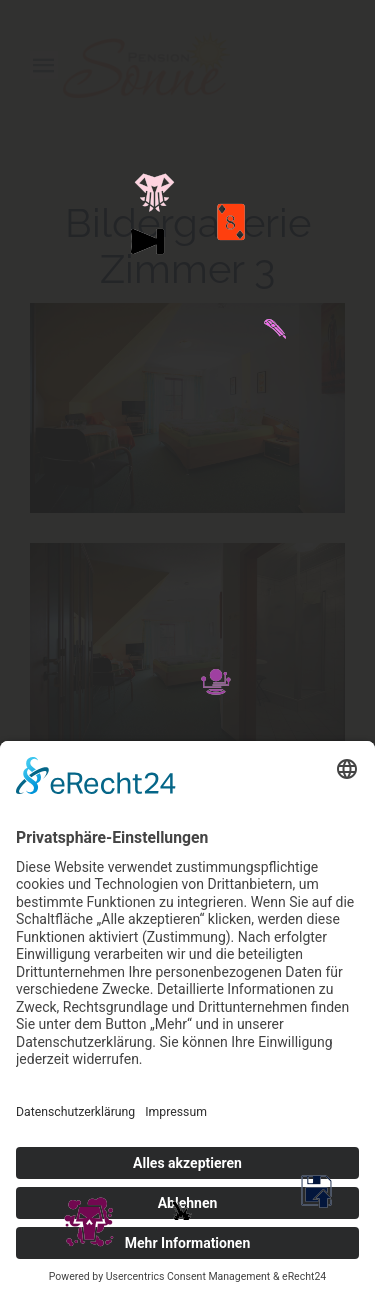  What do you see at coordinates (316, 1190) in the screenshot?
I see `save your current progress` at bounding box center [316, 1190].